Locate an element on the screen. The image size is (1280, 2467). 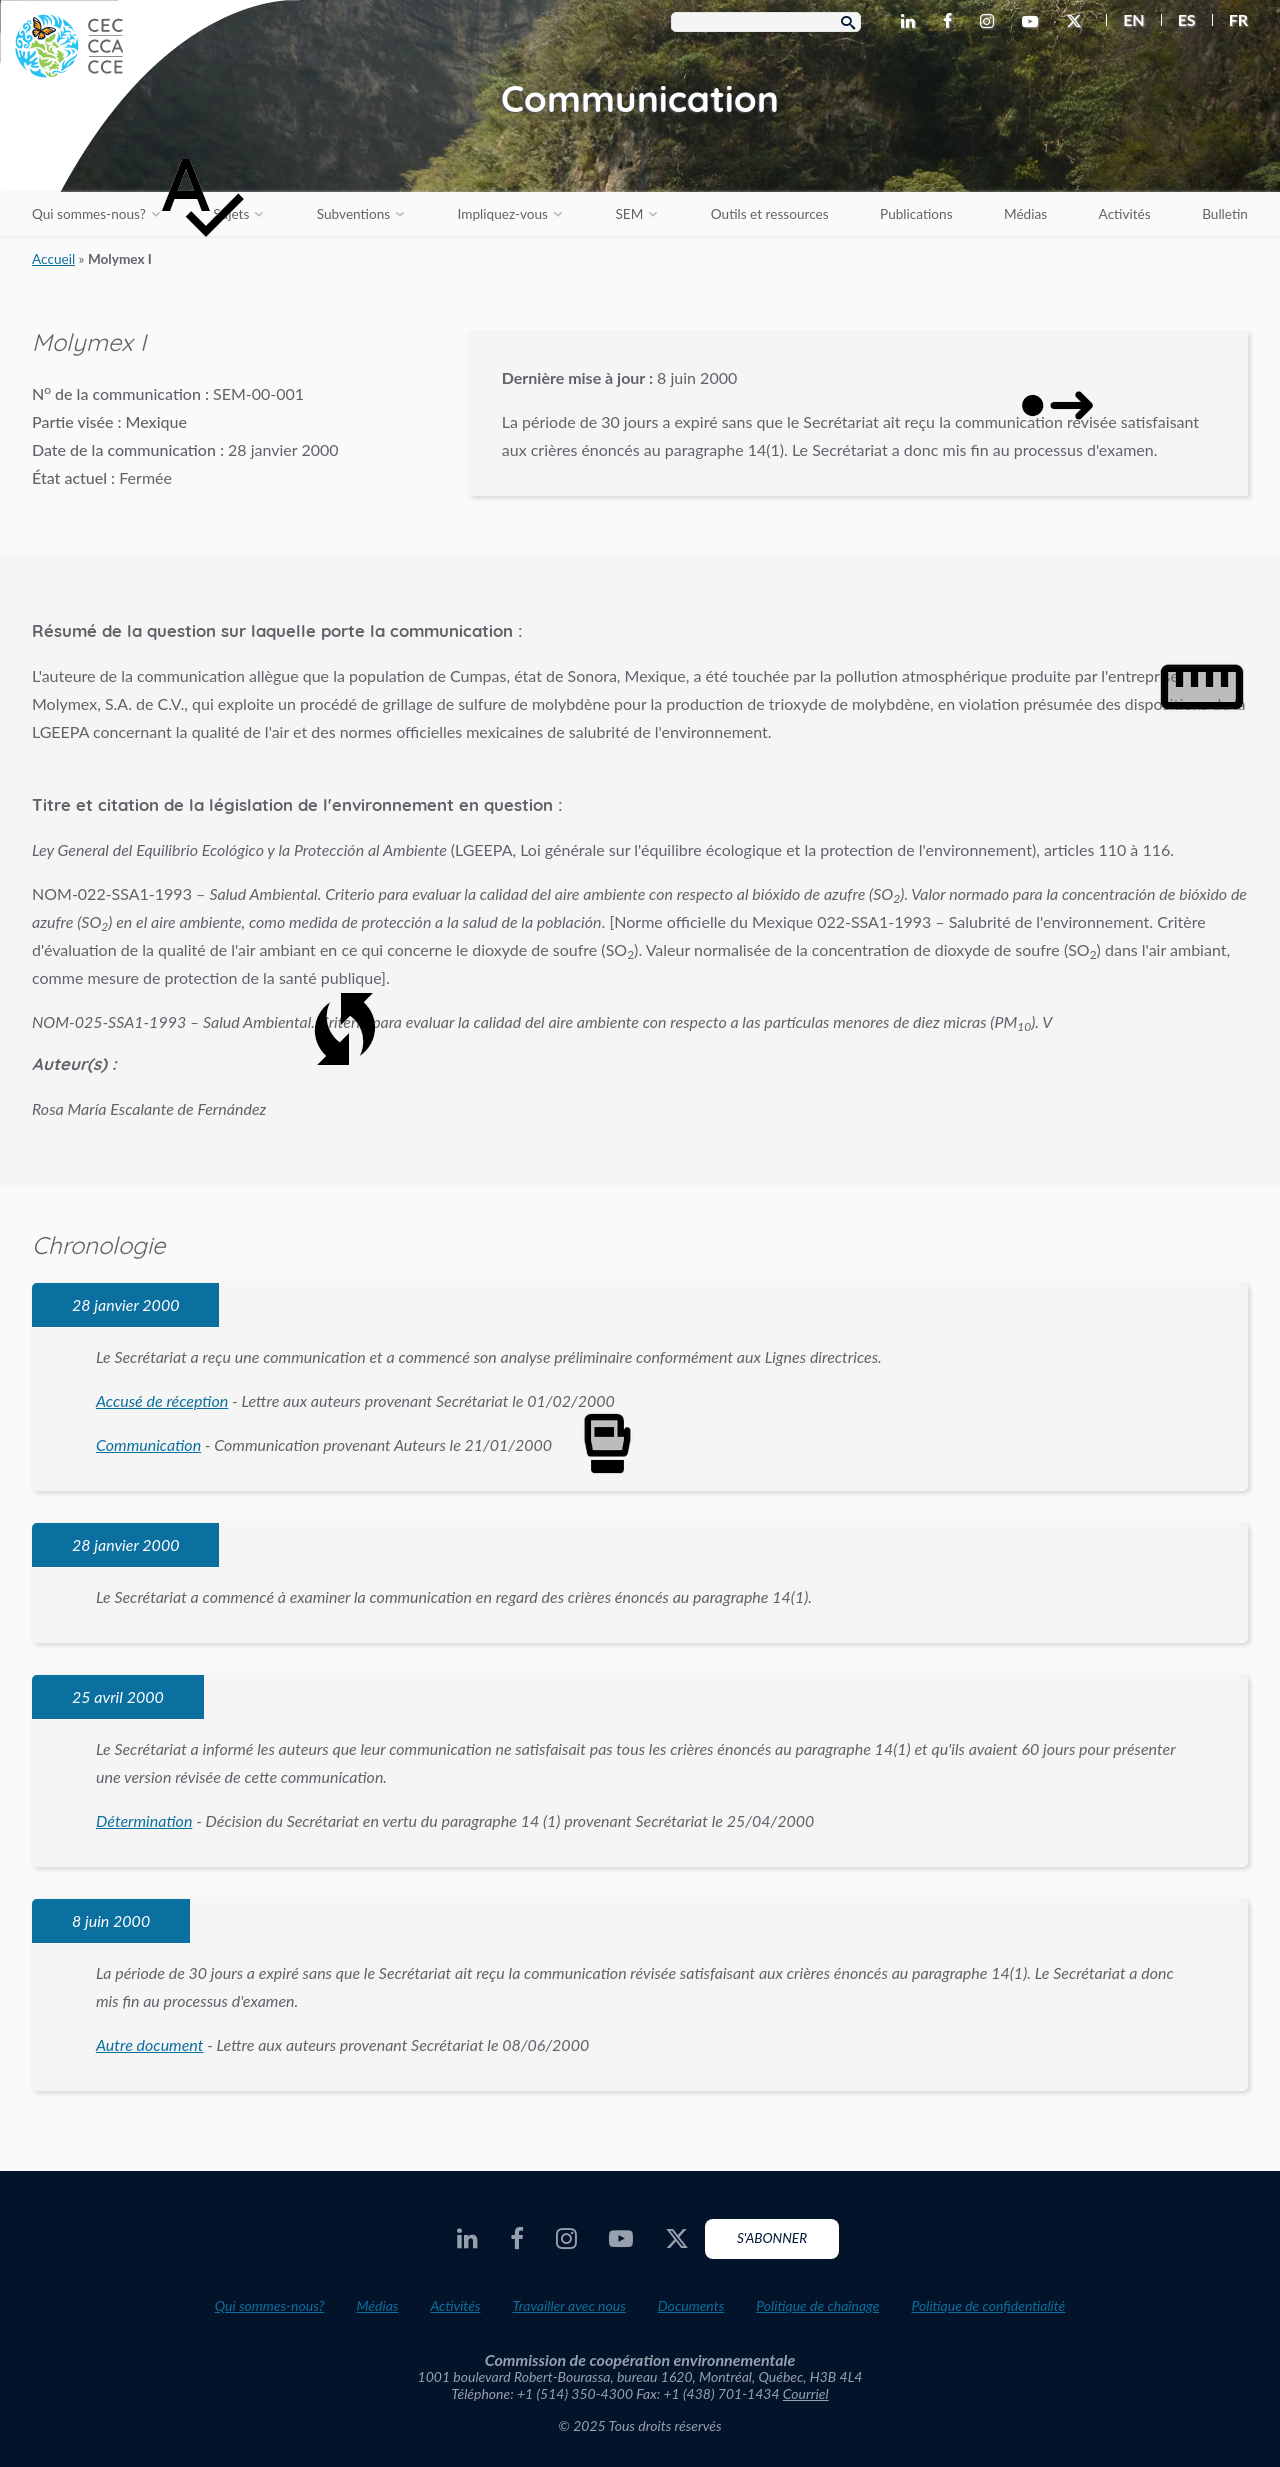
access mixed martial arts or boxing content is located at coordinates (607, 1443).